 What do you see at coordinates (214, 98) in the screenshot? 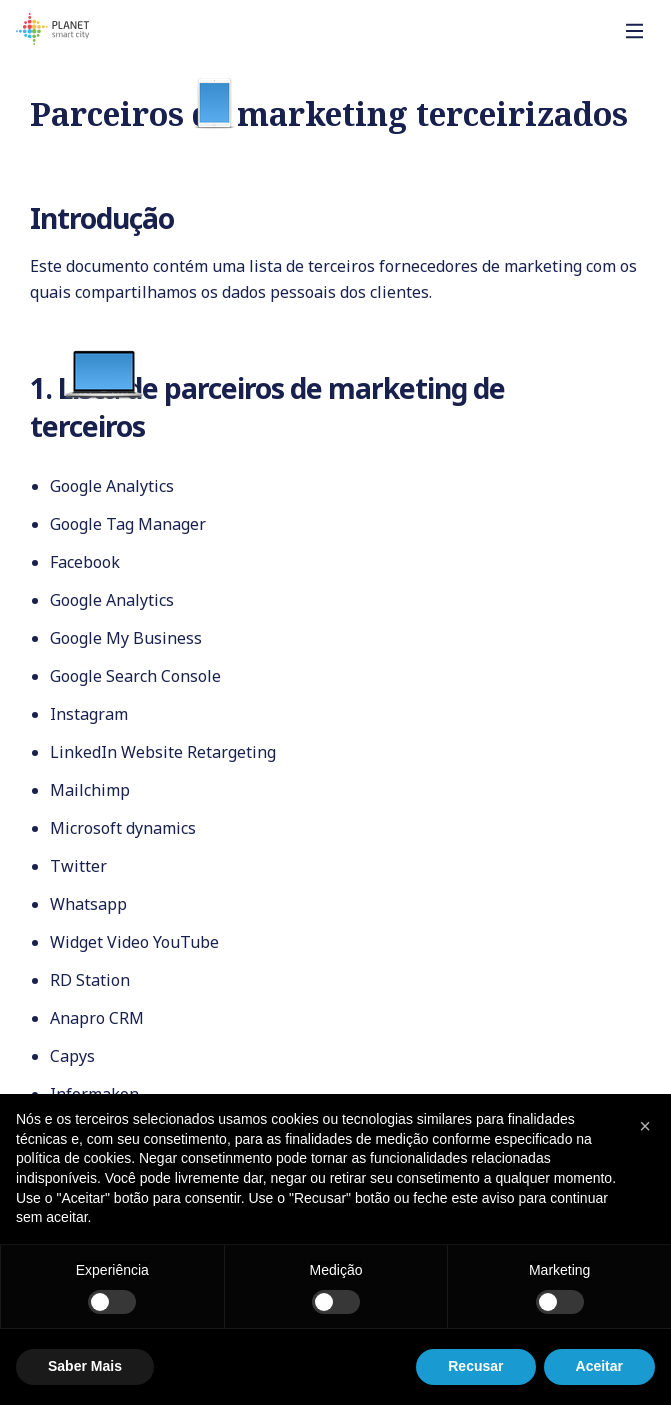
I see `iPad Mini 3 device with cellular connectivity` at bounding box center [214, 98].